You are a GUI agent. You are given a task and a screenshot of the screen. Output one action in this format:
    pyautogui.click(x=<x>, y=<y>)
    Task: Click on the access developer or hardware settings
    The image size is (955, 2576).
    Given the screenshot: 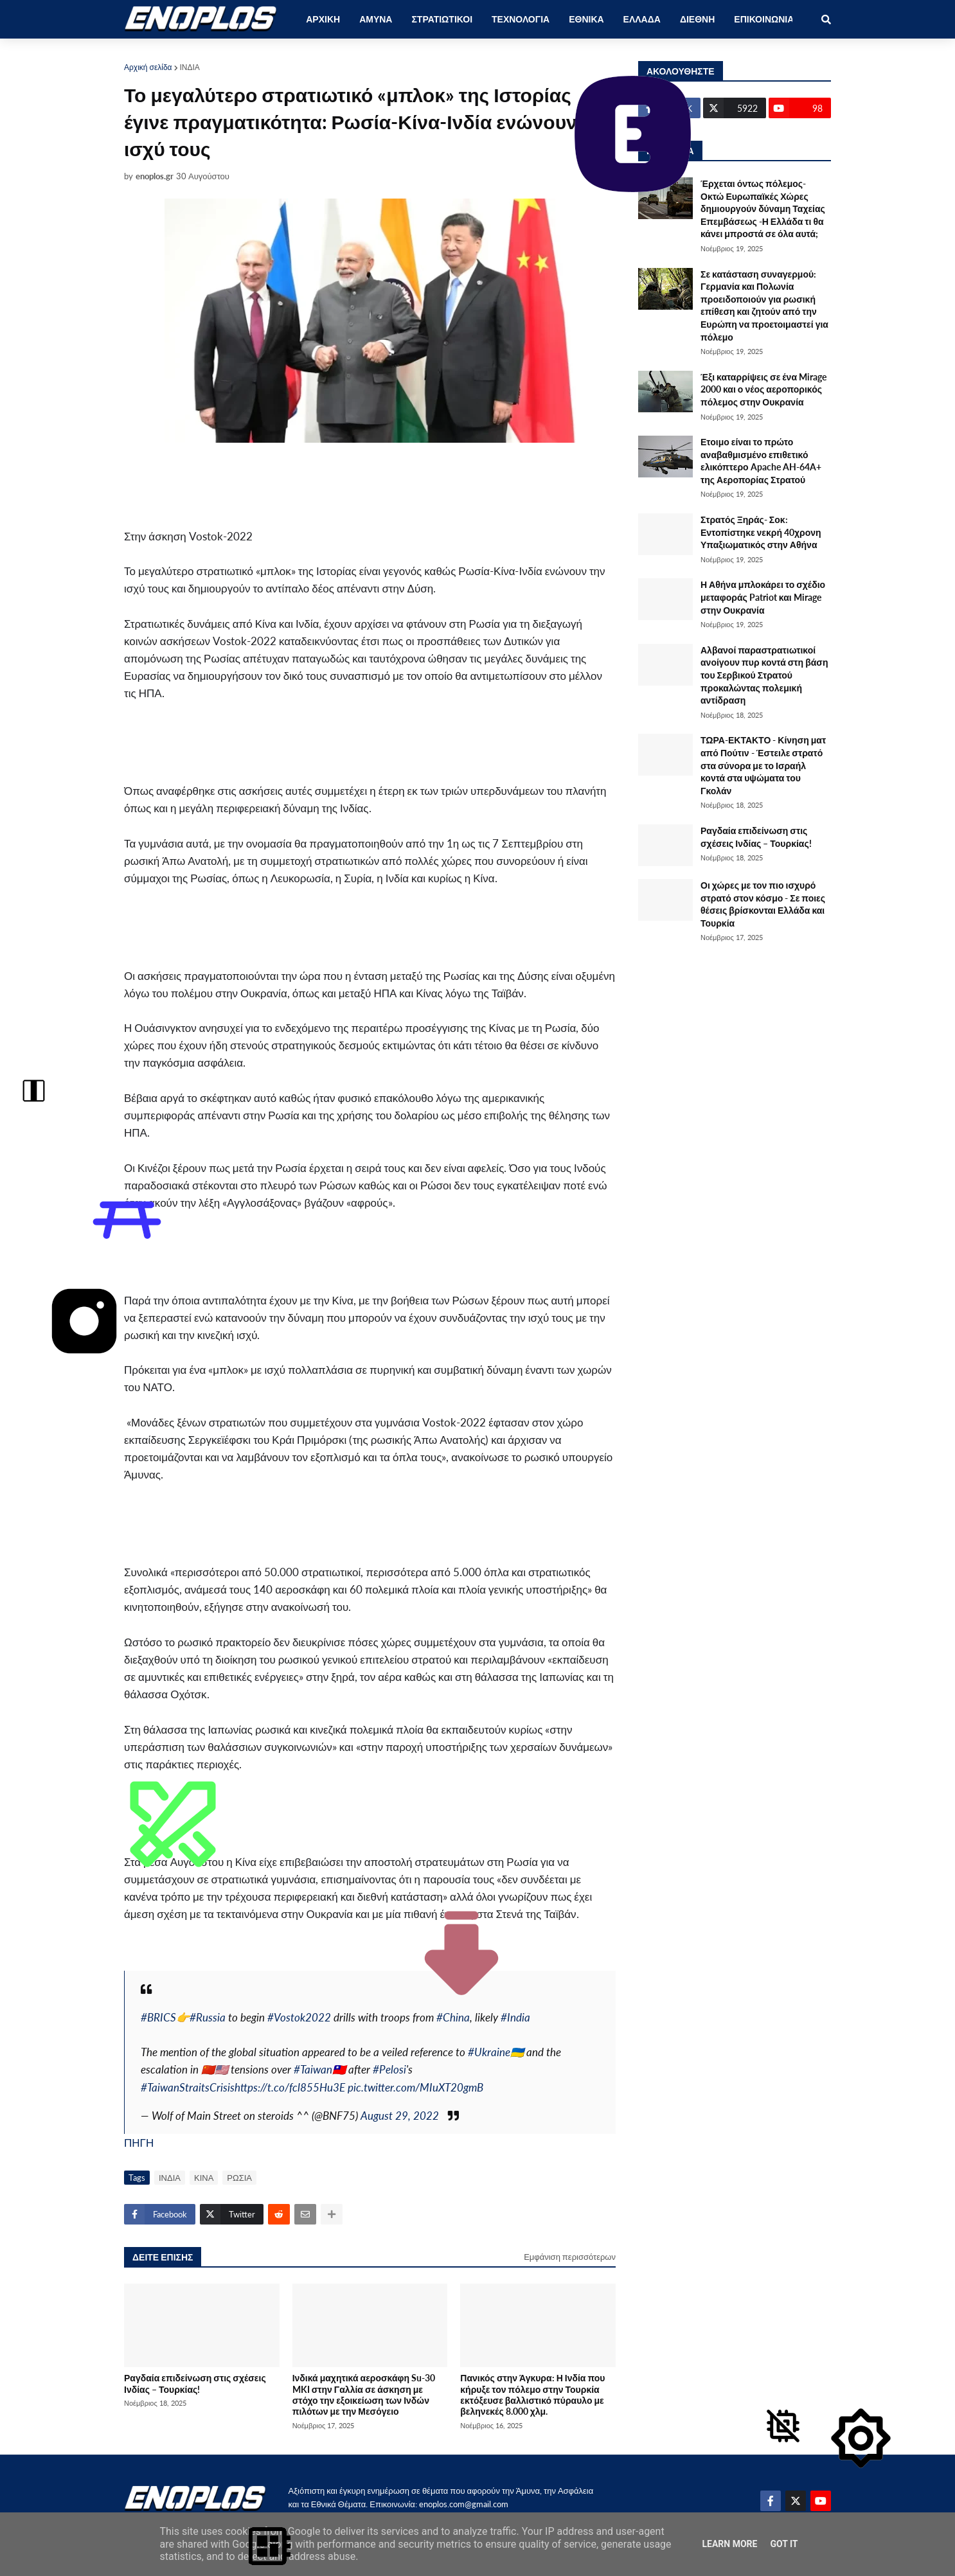 What is the action you would take?
    pyautogui.click(x=269, y=2546)
    